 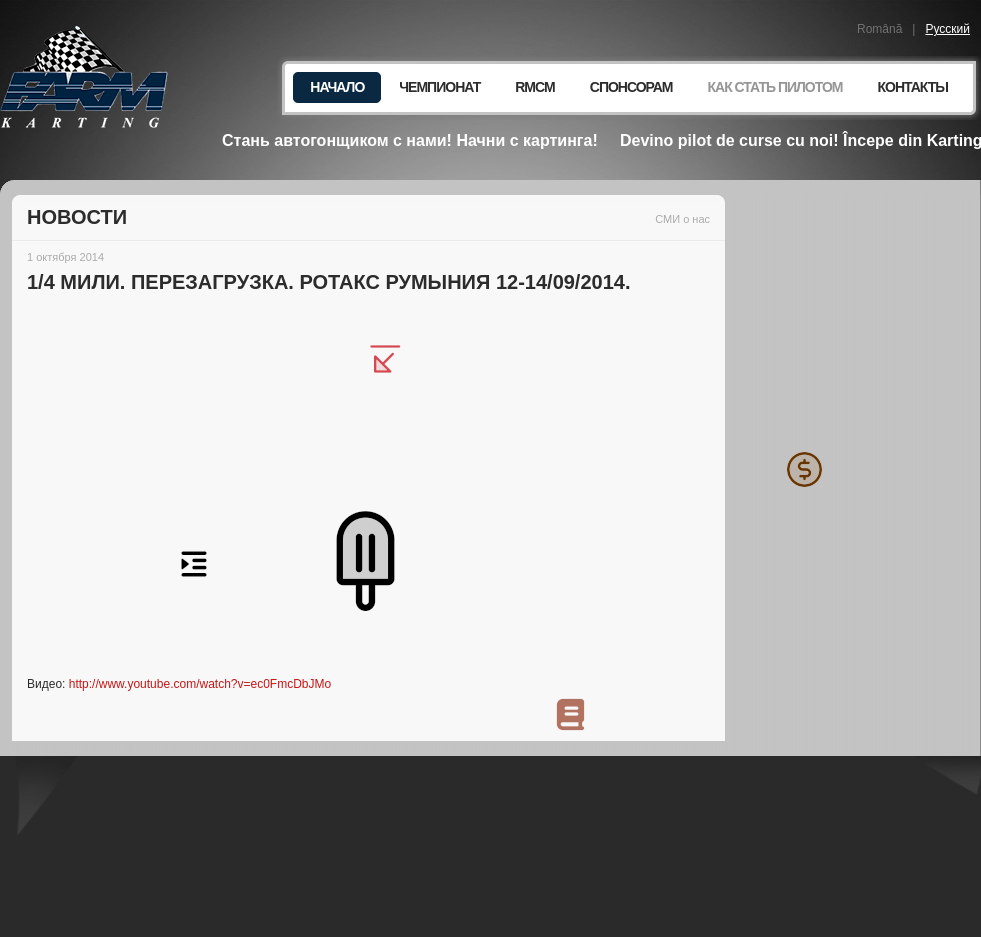 What do you see at coordinates (365, 559) in the screenshot?
I see `access dessert or frozen treats category` at bounding box center [365, 559].